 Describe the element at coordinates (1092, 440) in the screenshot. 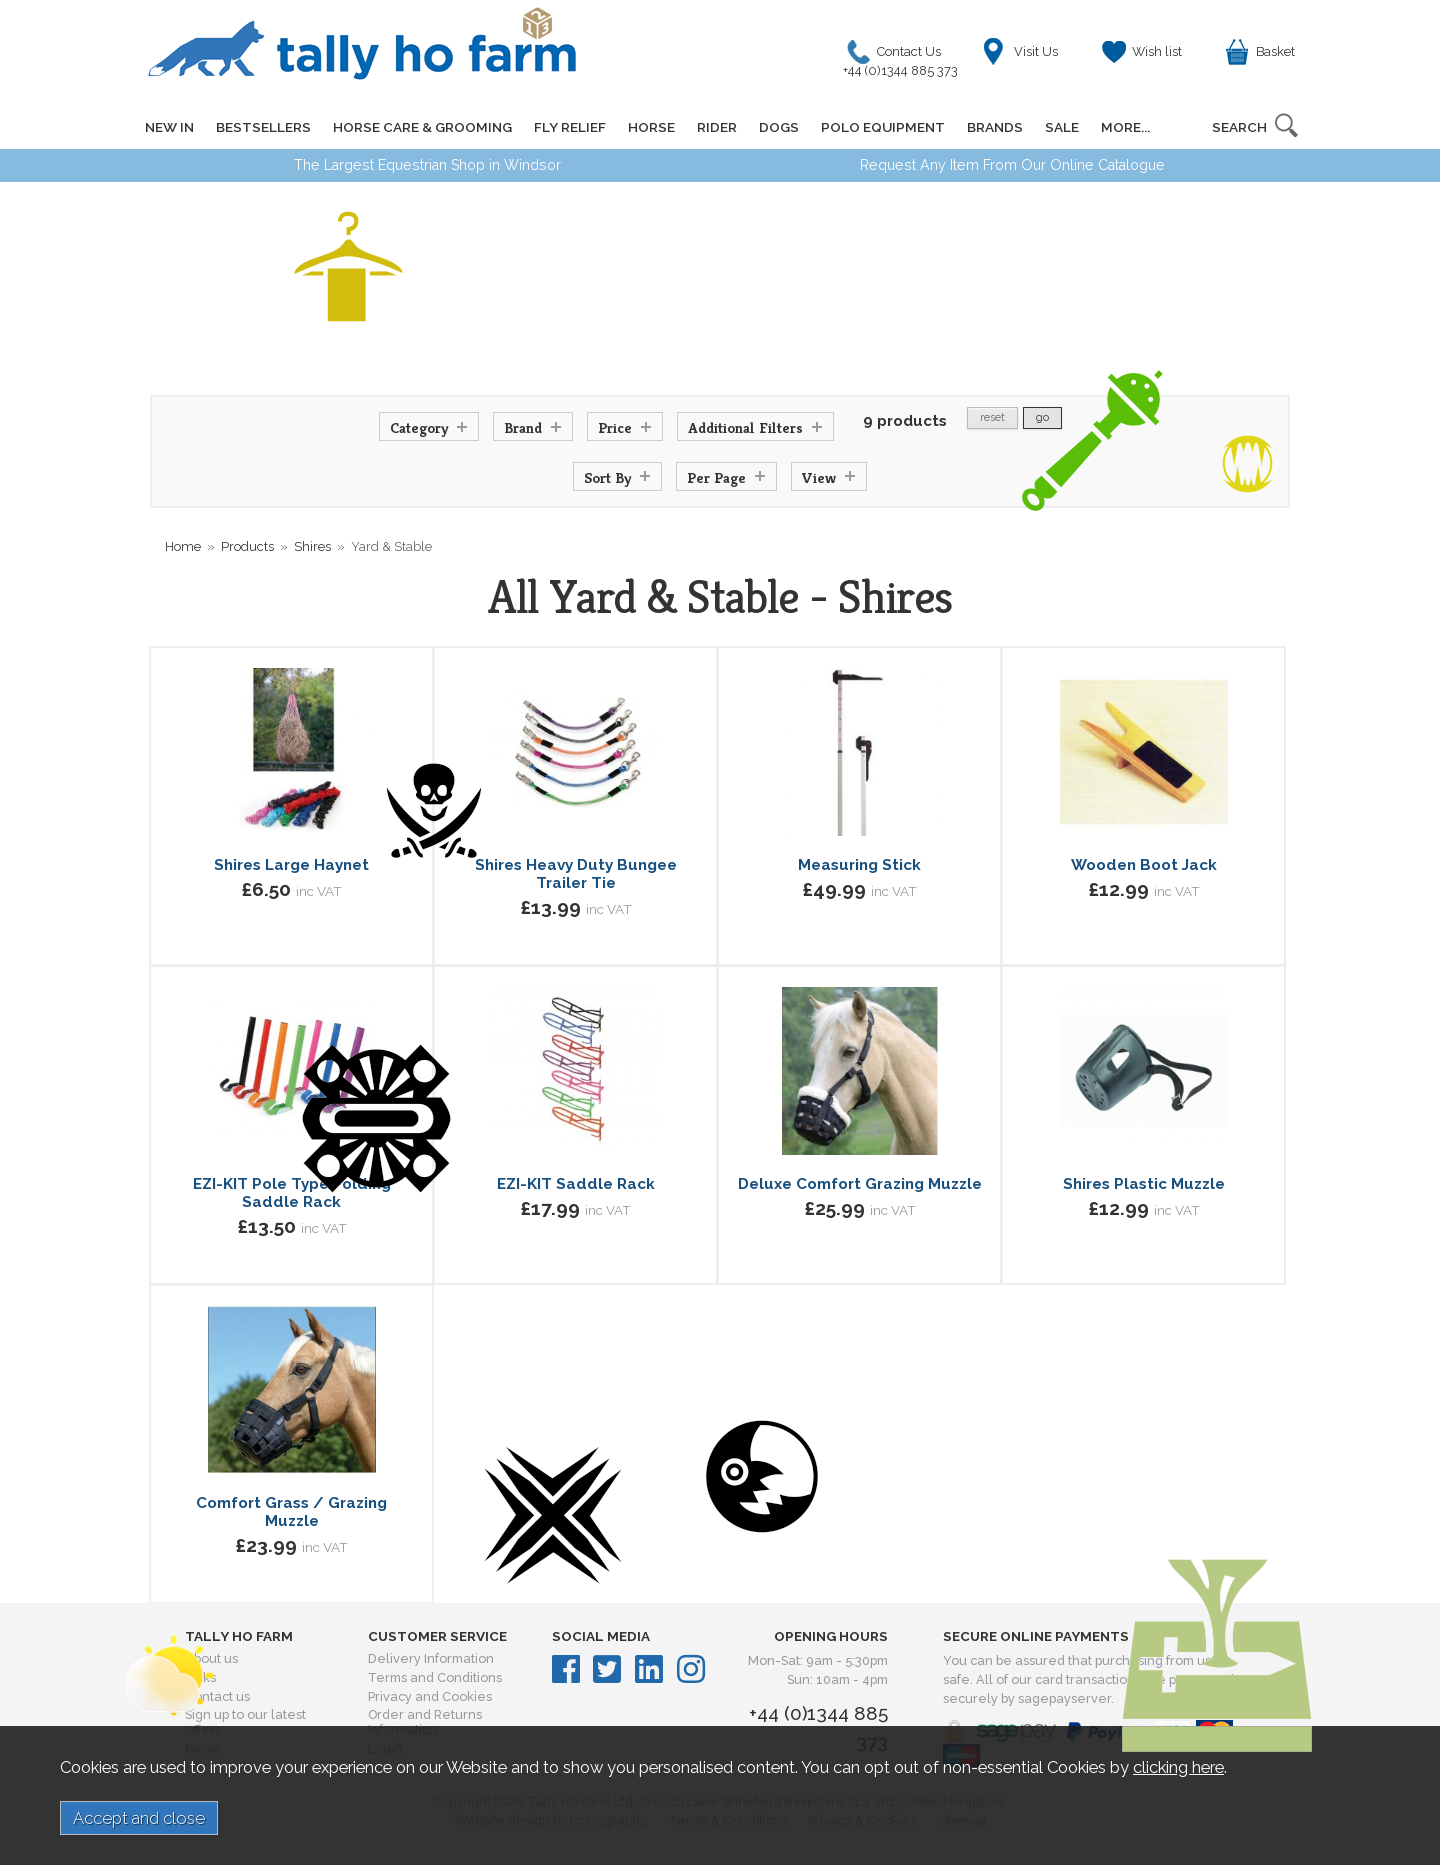

I see `select holy water sprinkler item` at that location.